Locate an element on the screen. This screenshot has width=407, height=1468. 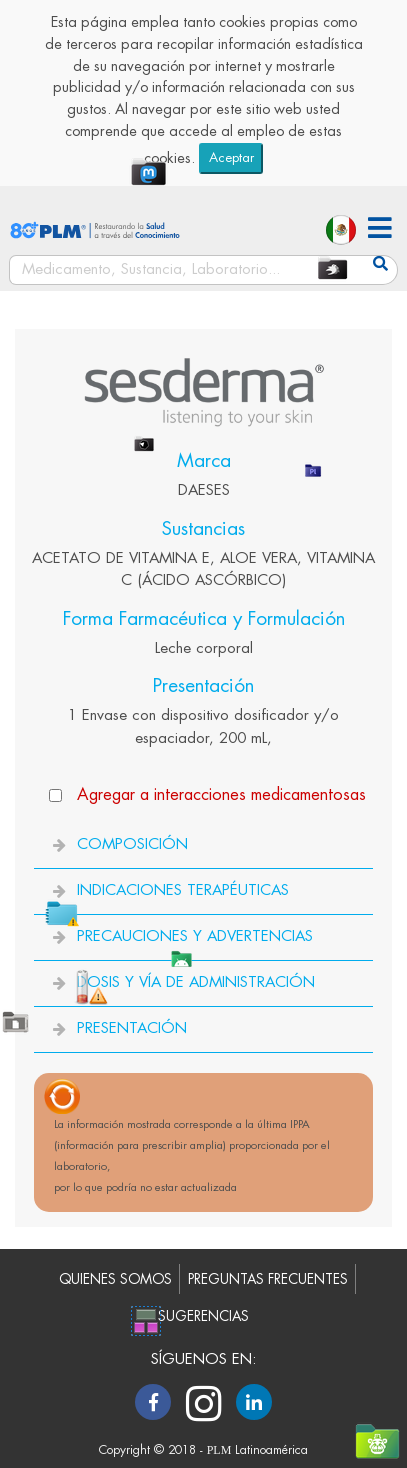
open your Game Jolt games folder is located at coordinates (377, 1442).